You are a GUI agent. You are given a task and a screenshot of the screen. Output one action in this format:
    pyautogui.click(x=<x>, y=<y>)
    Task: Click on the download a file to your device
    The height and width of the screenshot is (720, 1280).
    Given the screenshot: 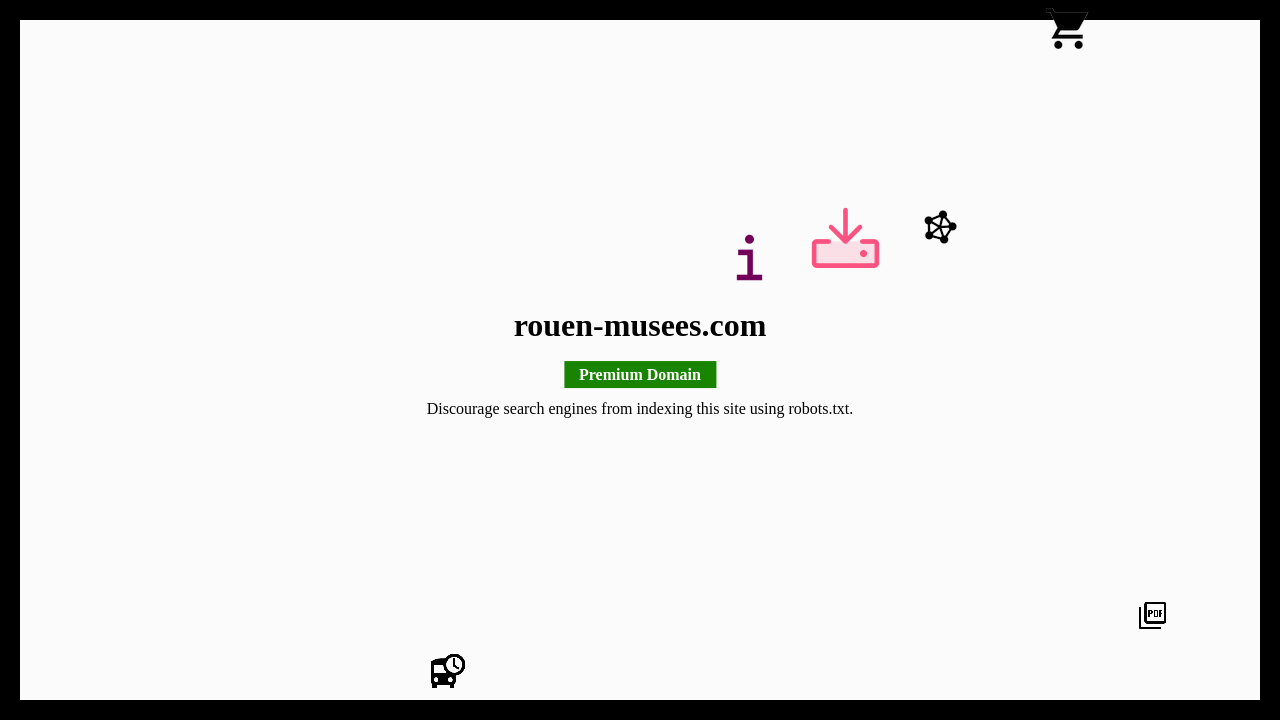 What is the action you would take?
    pyautogui.click(x=845, y=241)
    